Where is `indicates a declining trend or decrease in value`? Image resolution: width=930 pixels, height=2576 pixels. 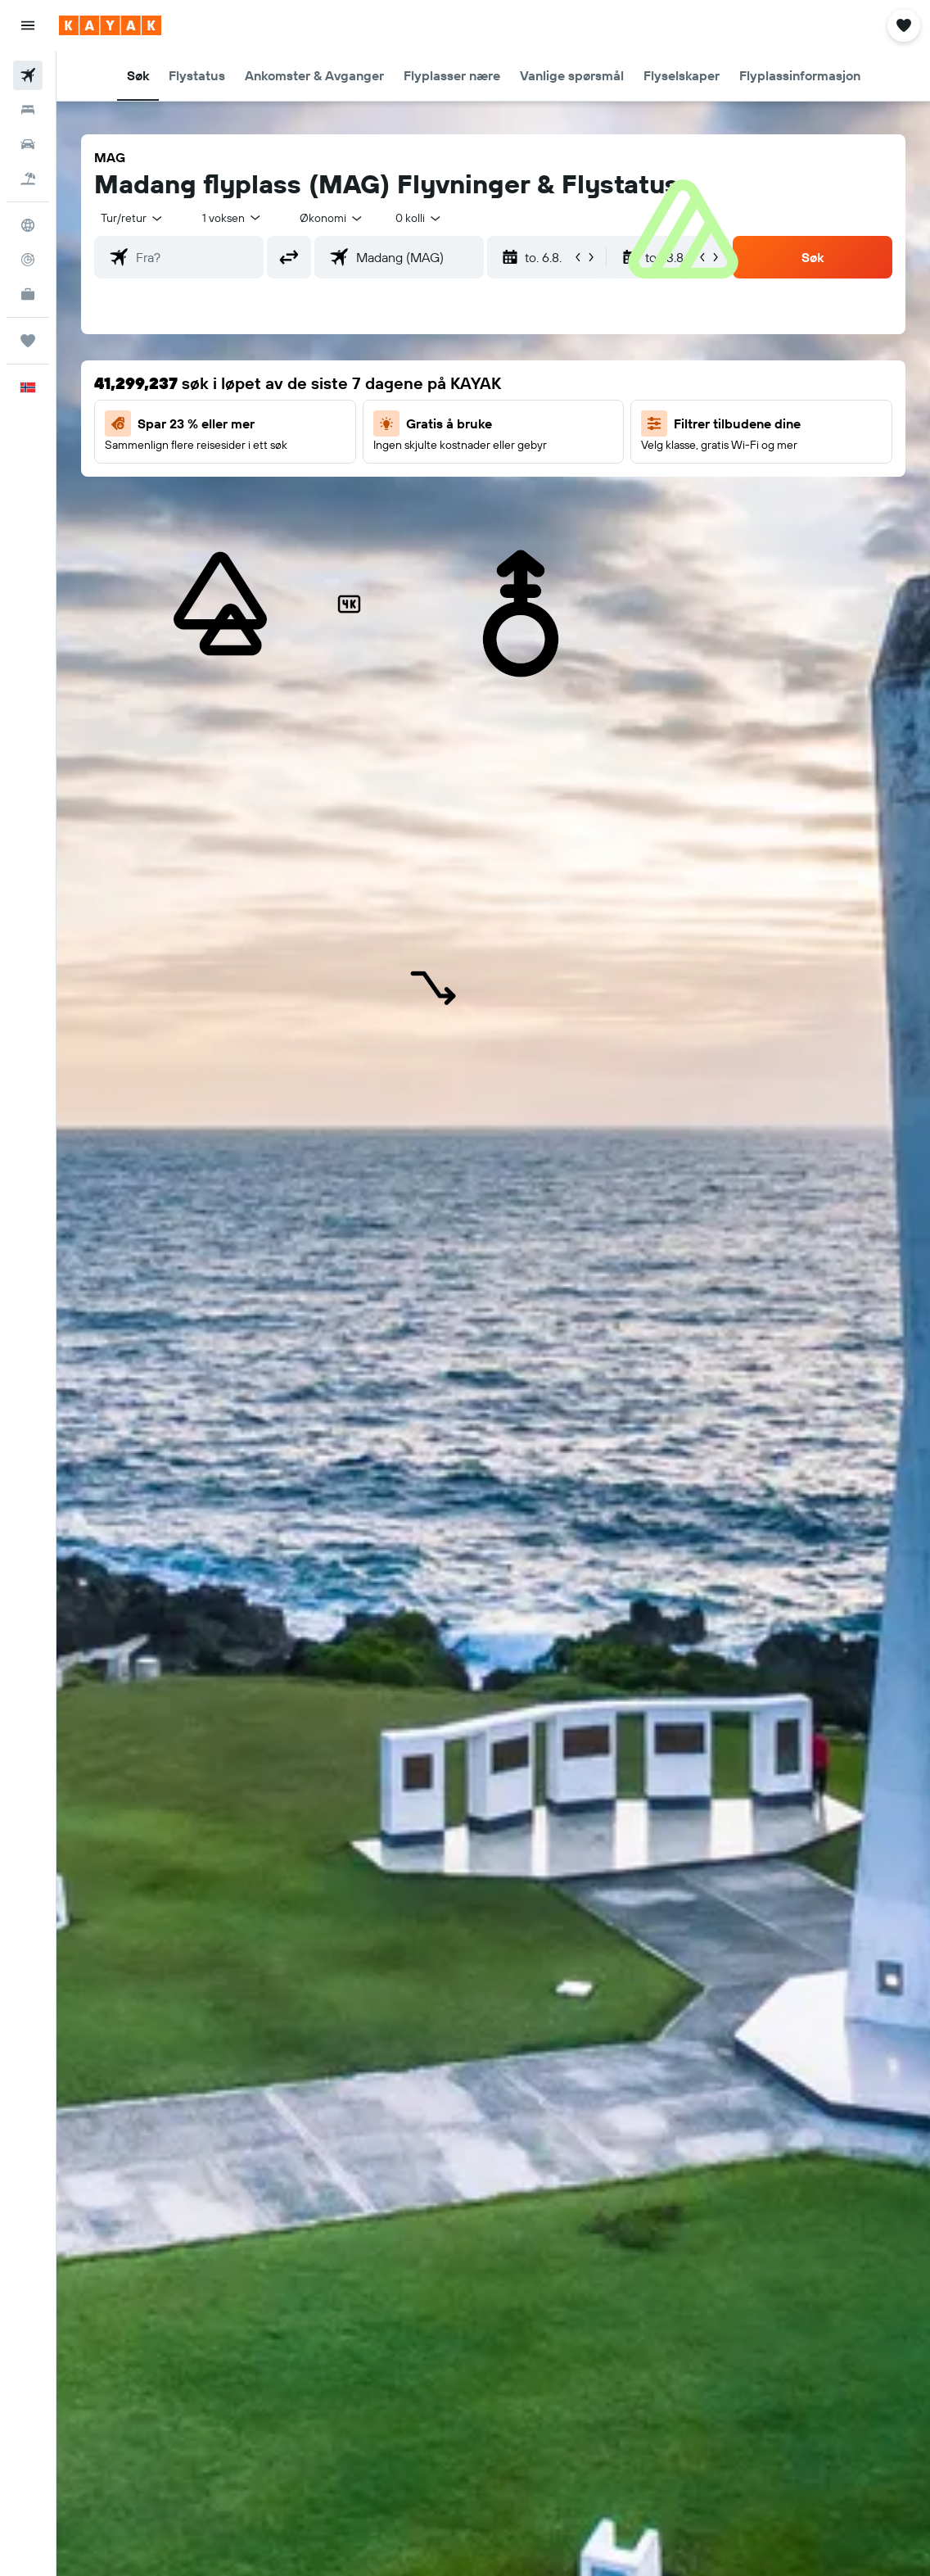 indicates a declining trend or decrease in value is located at coordinates (433, 987).